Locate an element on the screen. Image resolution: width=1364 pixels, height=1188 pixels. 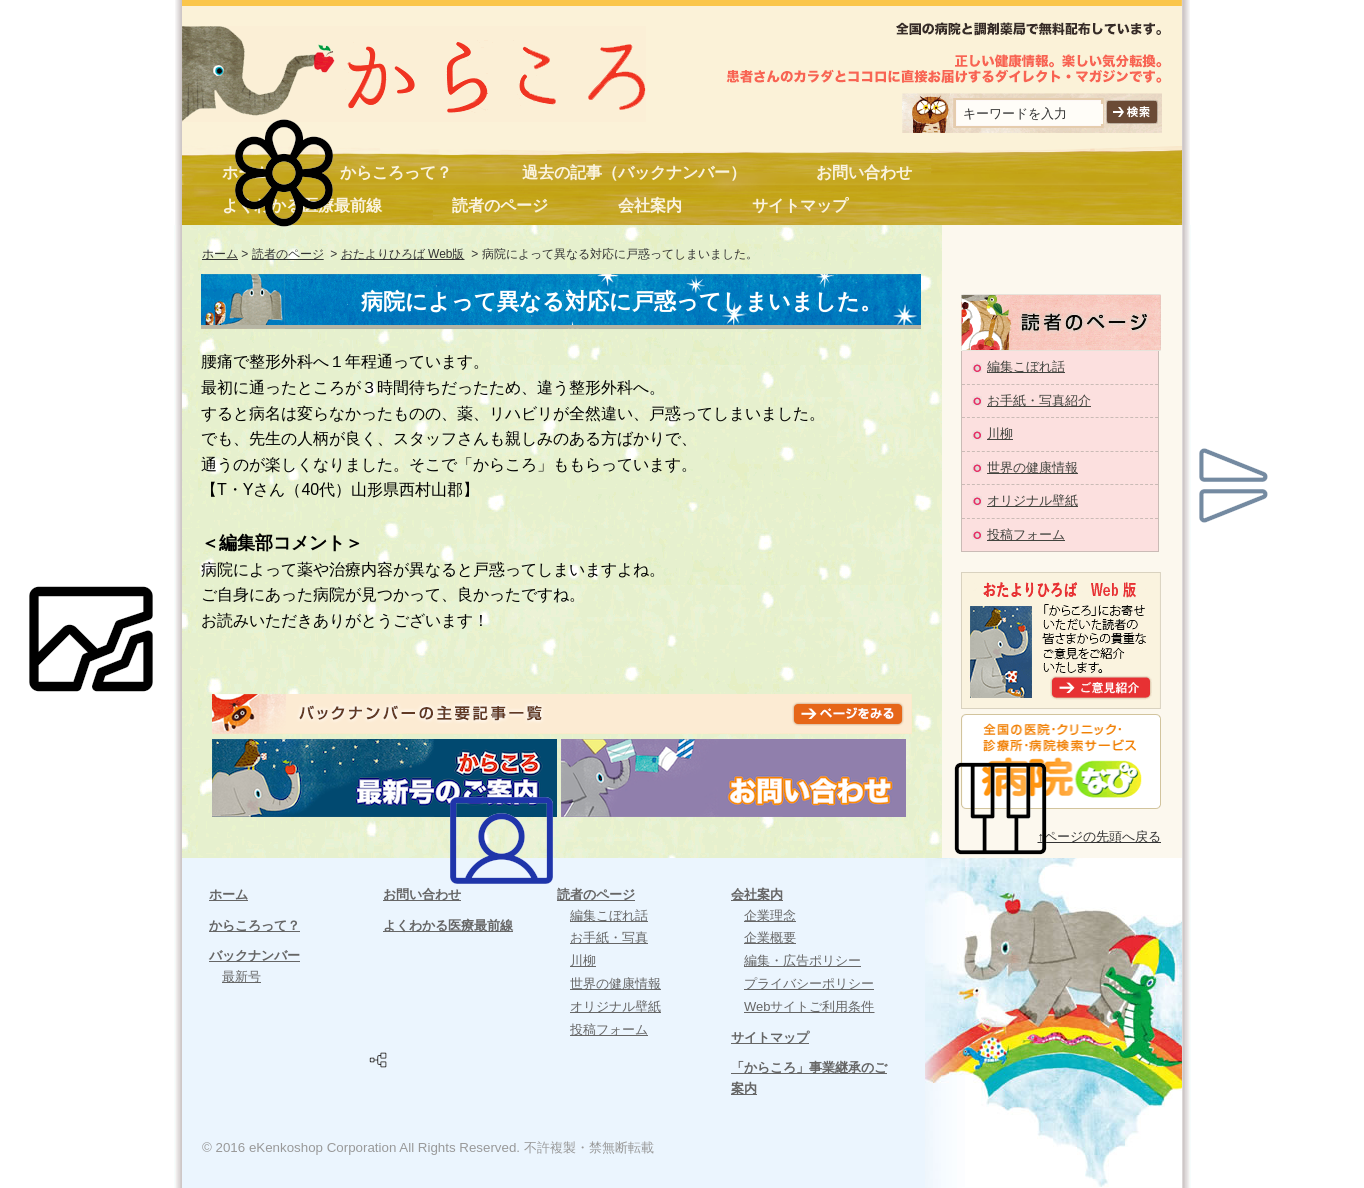
flip image vertically is located at coordinates (1230, 485).